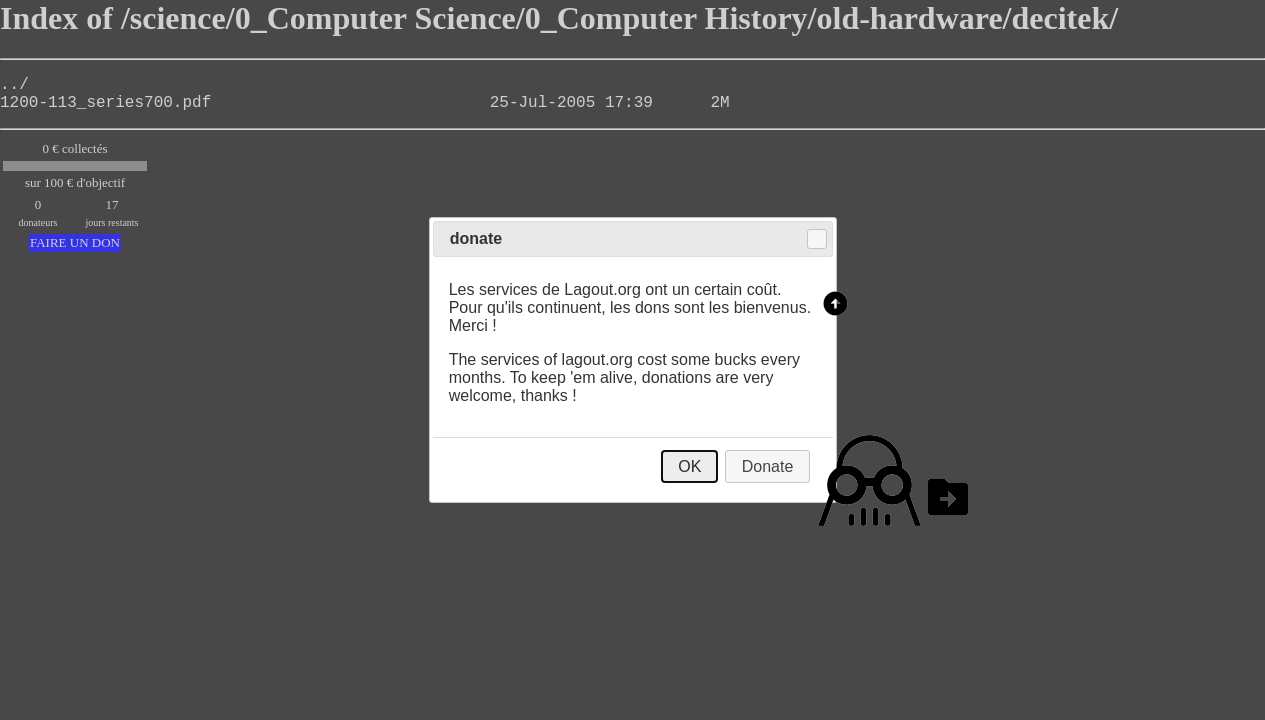 The width and height of the screenshot is (1265, 720). Describe the element at coordinates (869, 480) in the screenshot. I see `toggle dark mode extension` at that location.